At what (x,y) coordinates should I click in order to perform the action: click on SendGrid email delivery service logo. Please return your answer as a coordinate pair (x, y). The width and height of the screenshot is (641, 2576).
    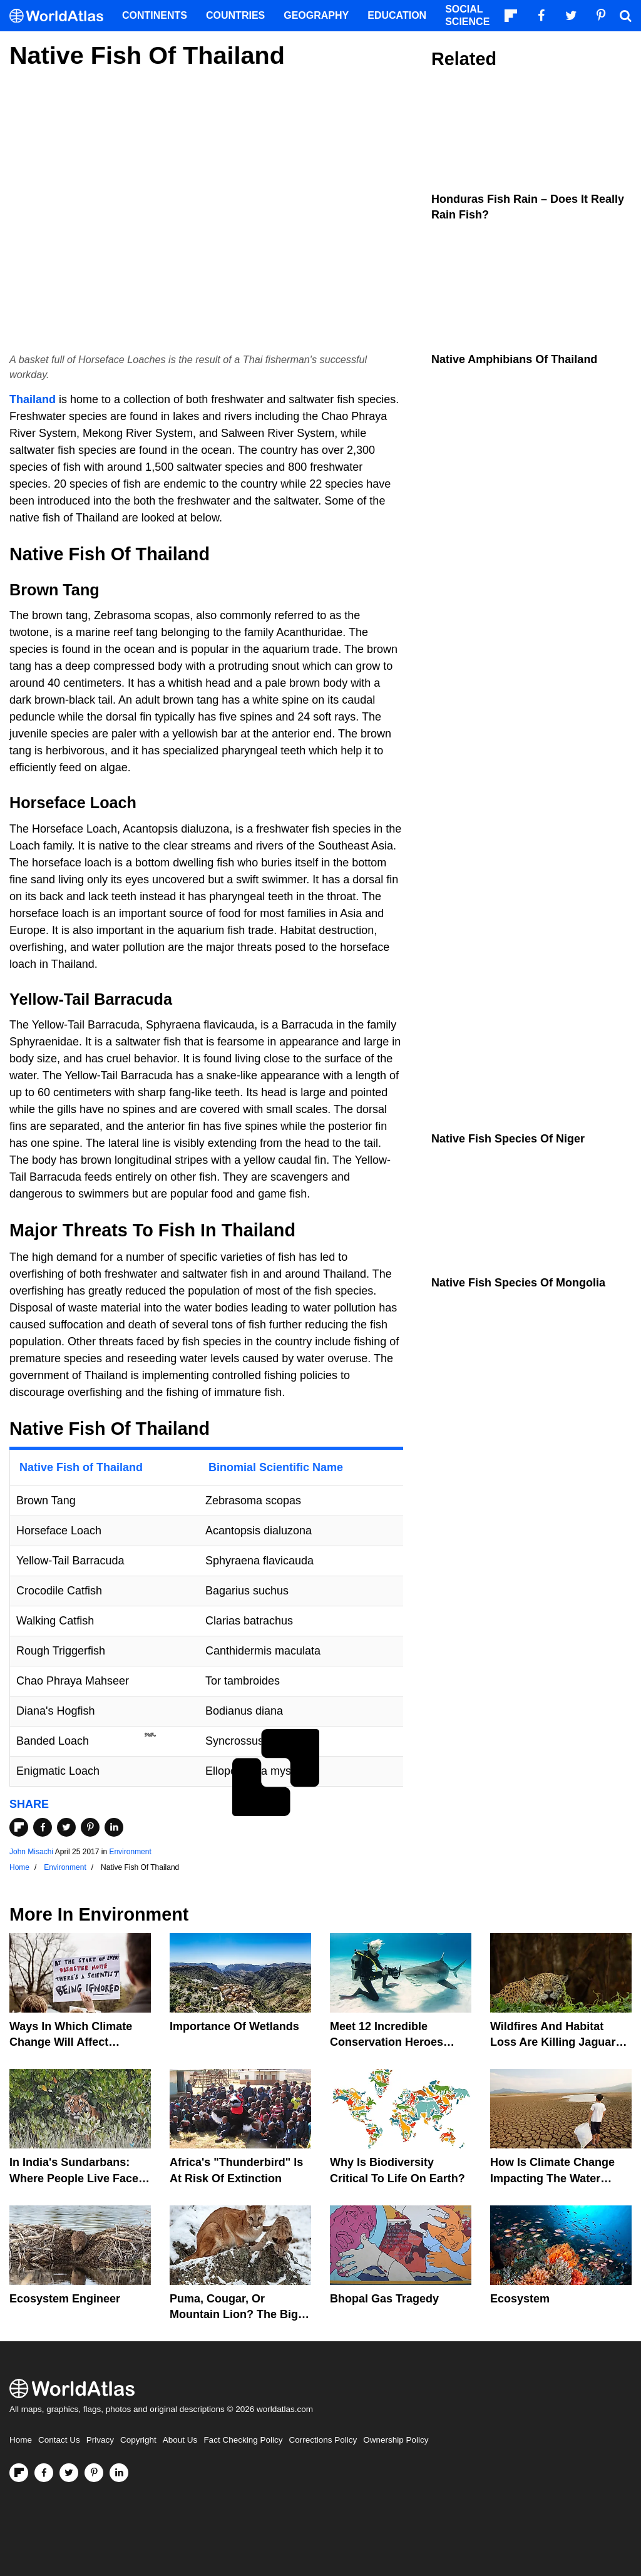
    Looking at the image, I should click on (275, 1772).